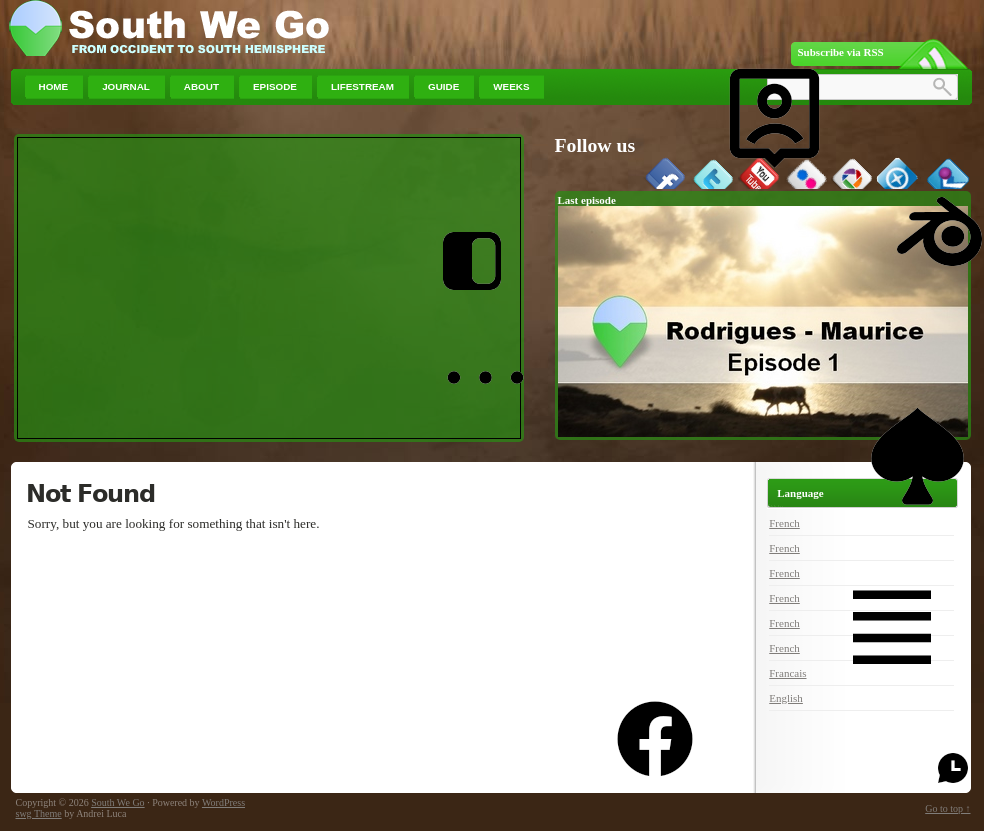 The image size is (984, 831). I want to click on spades suit symbol for card games, so click(917, 458).